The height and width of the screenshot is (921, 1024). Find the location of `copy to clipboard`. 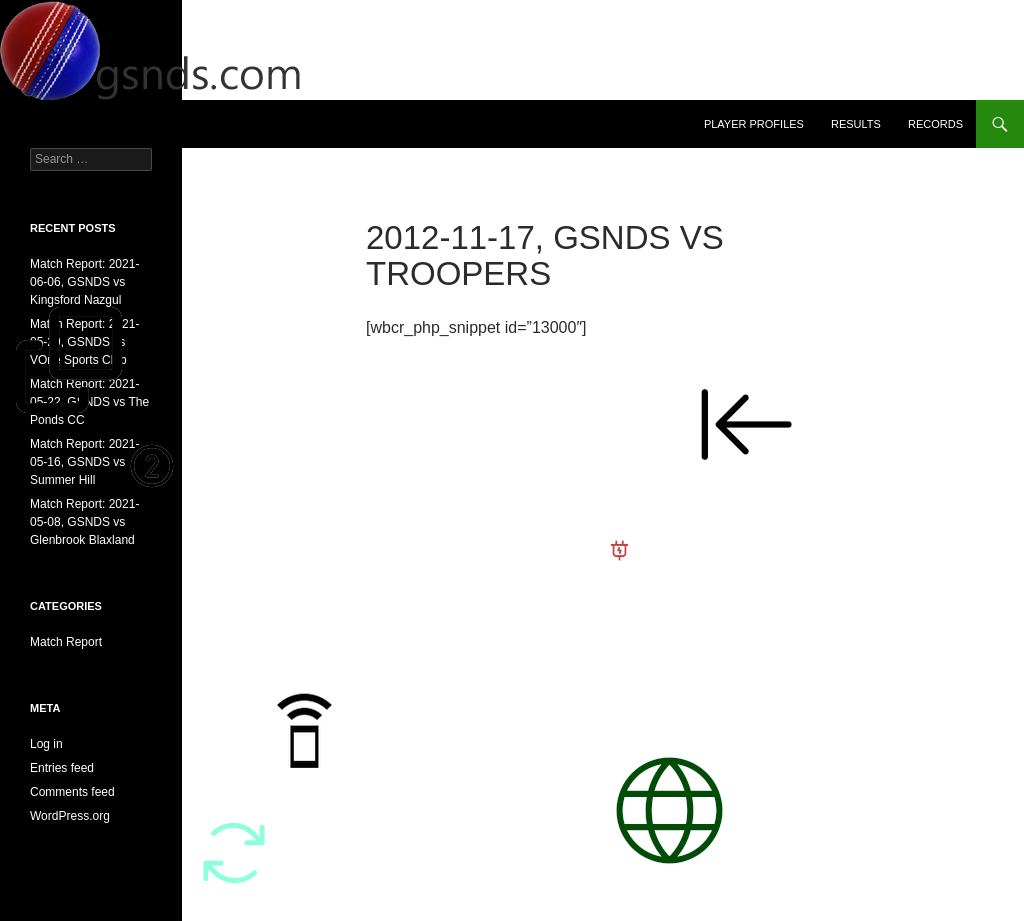

copy to clipboard is located at coordinates (69, 360).